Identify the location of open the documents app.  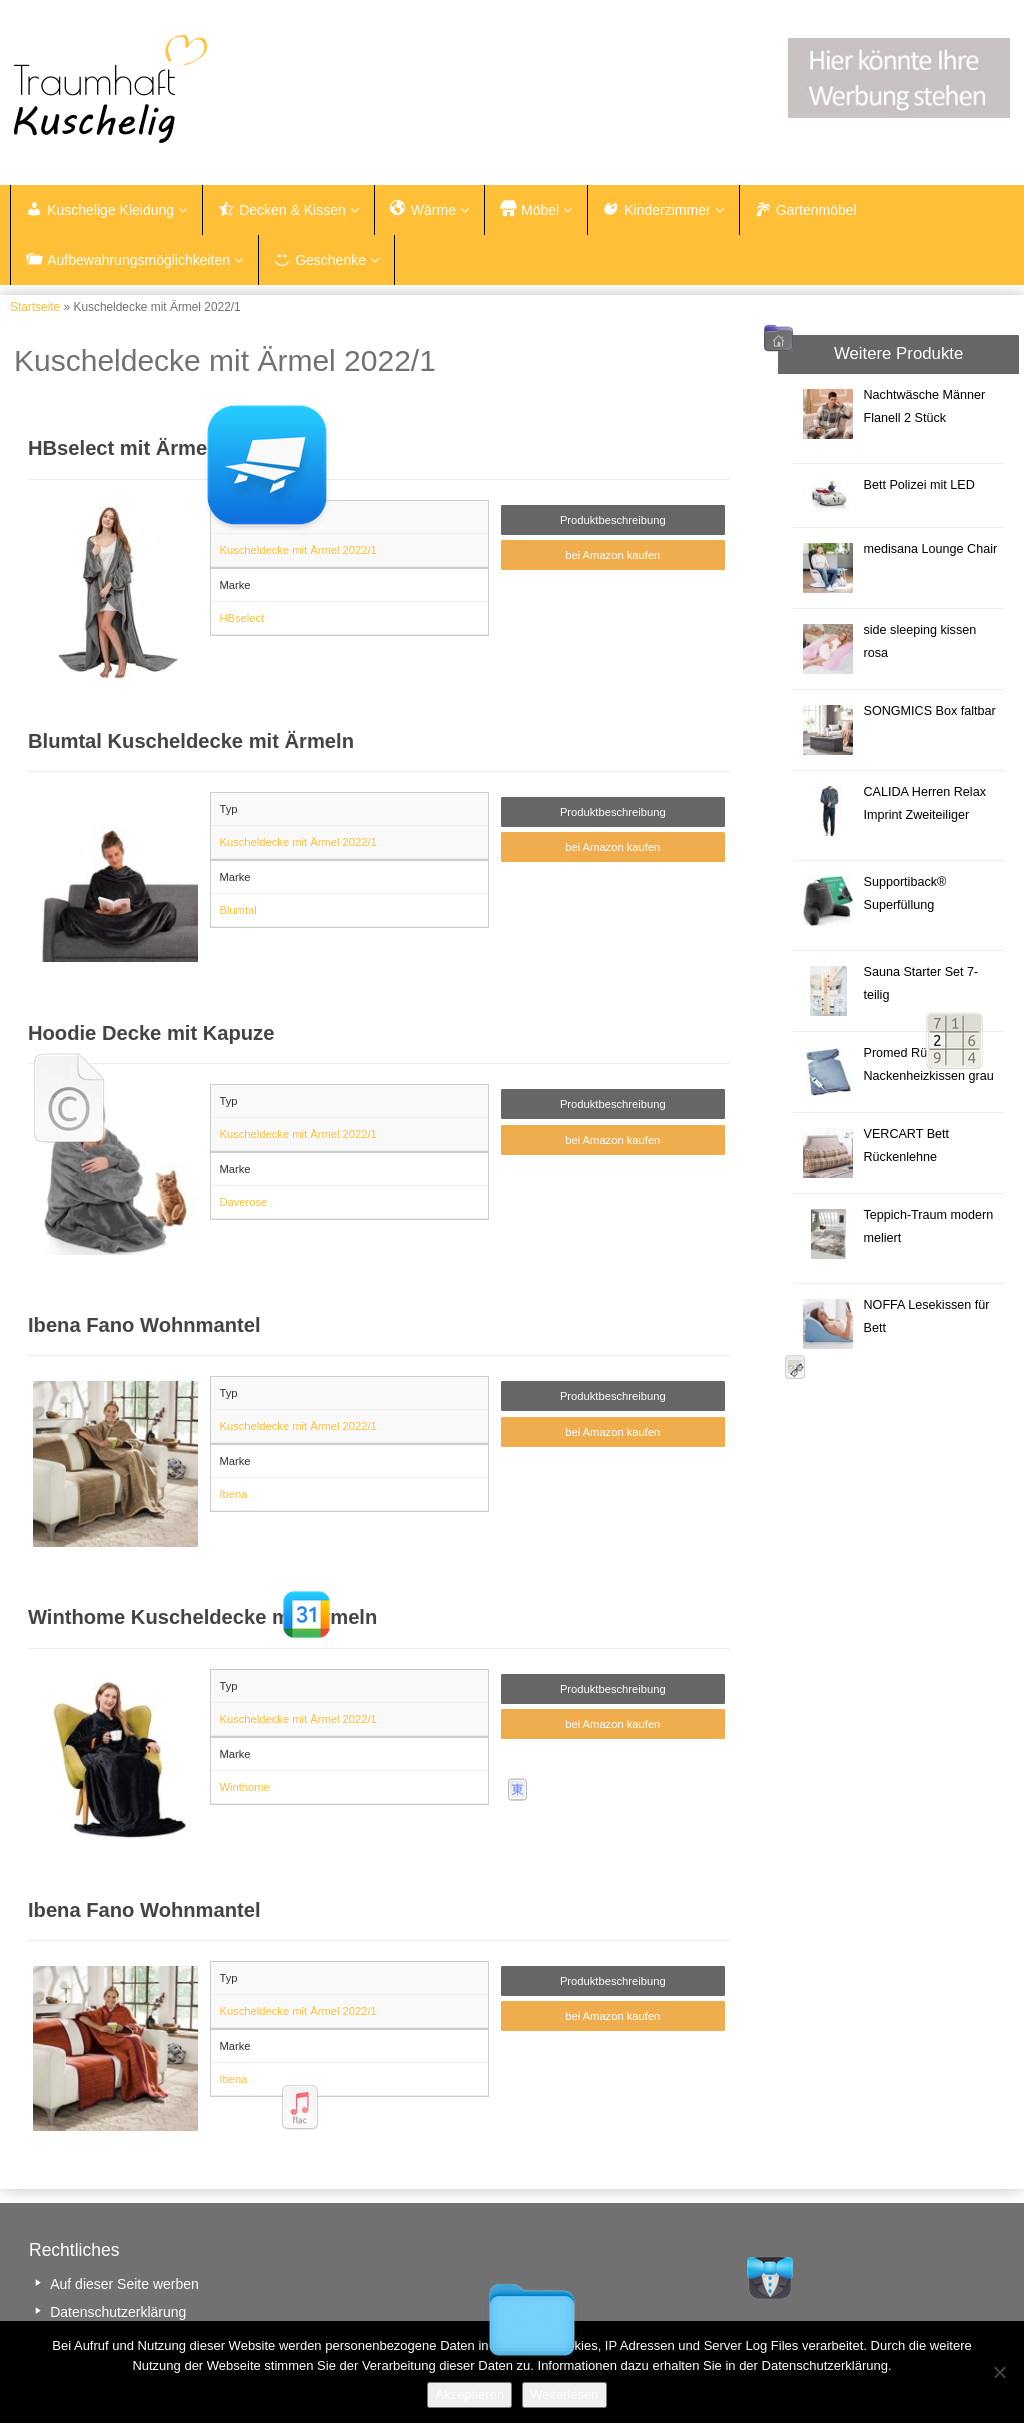
(795, 1367).